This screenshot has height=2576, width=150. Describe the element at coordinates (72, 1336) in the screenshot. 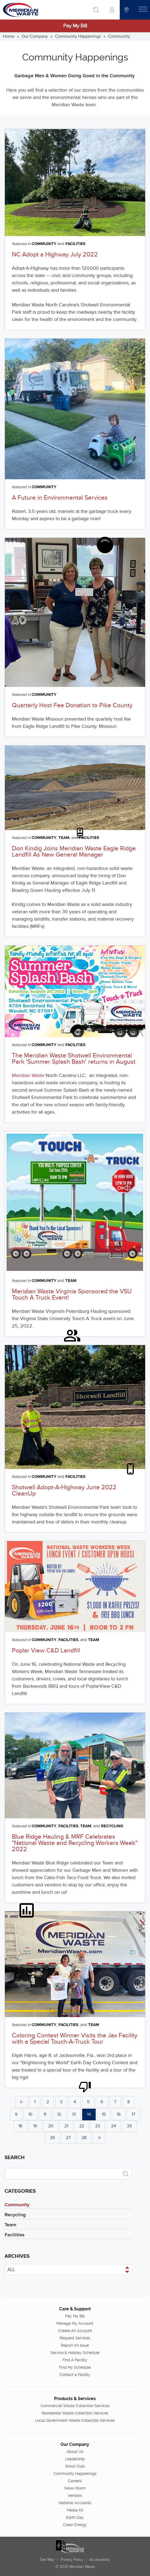

I see `view contacts or people list` at that location.